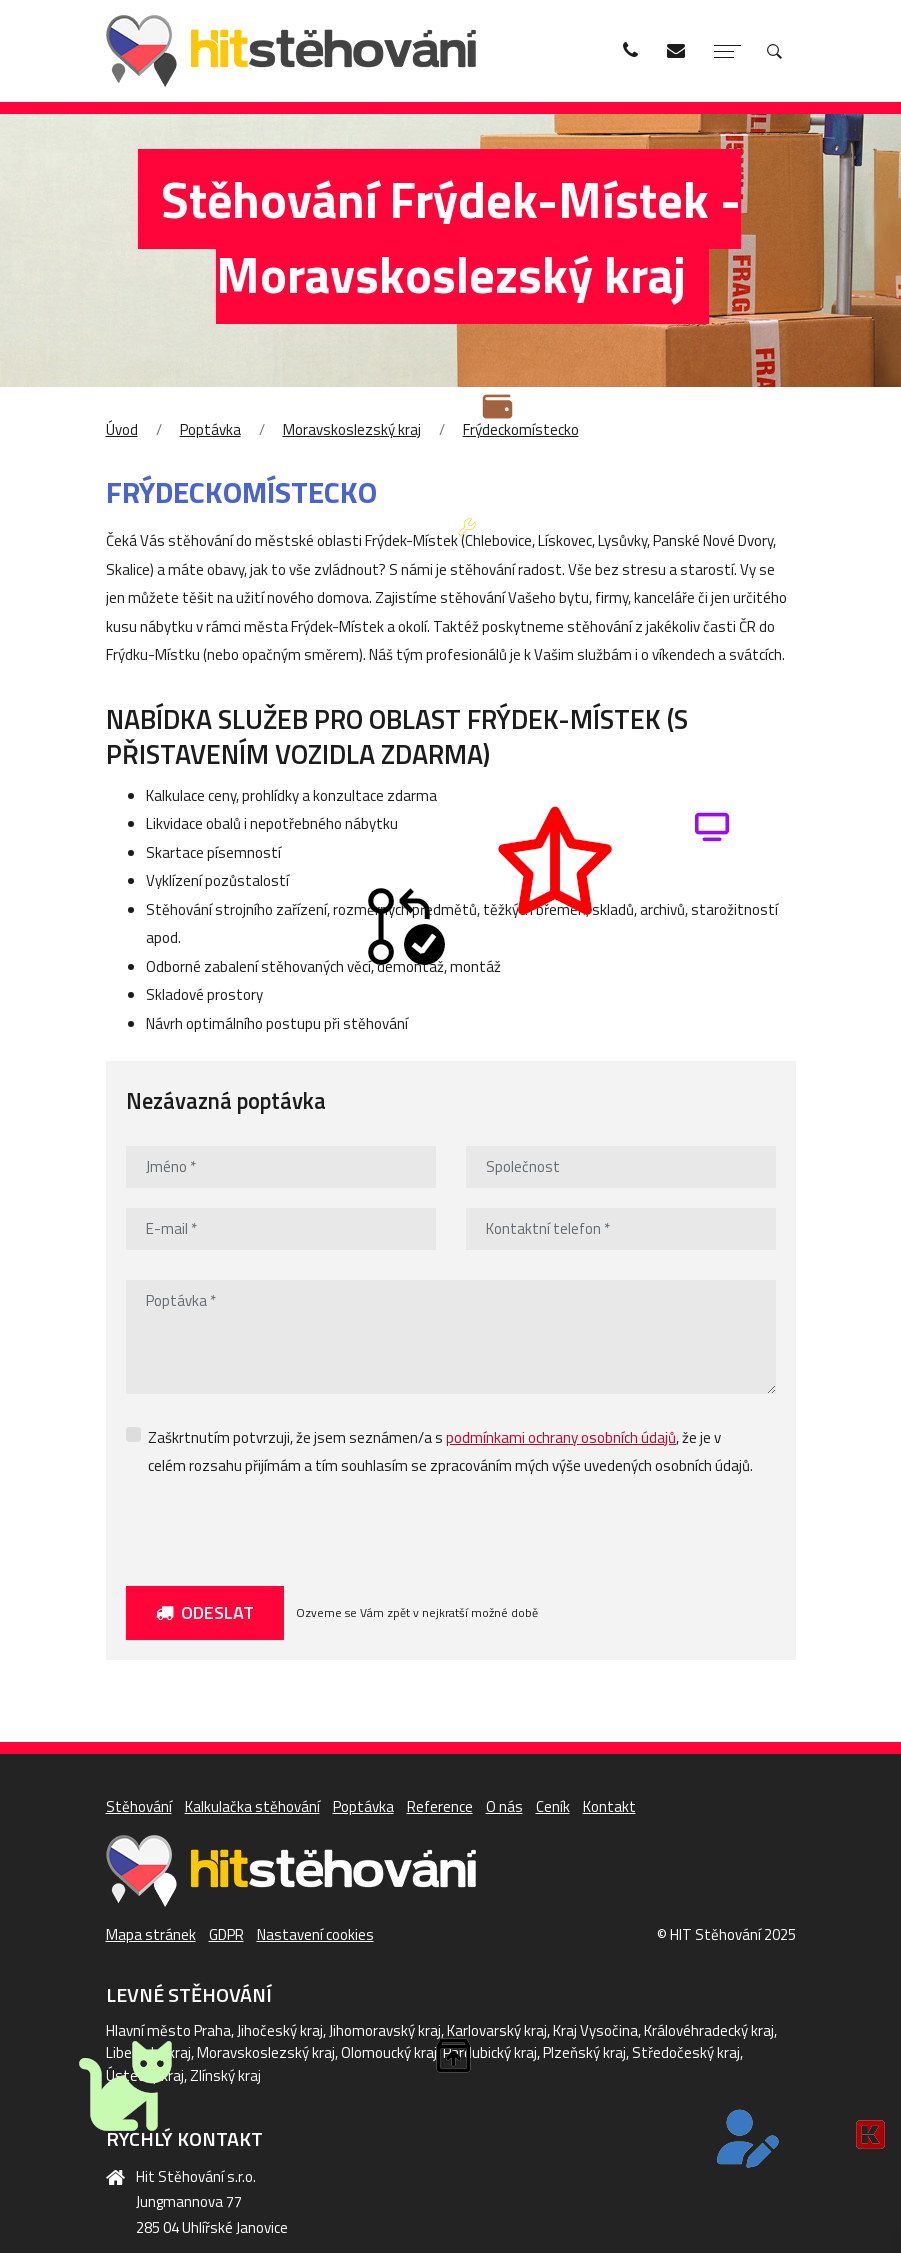 This screenshot has height=2253, width=901. Describe the element at coordinates (124, 2086) in the screenshot. I see `view pet-related content or services` at that location.